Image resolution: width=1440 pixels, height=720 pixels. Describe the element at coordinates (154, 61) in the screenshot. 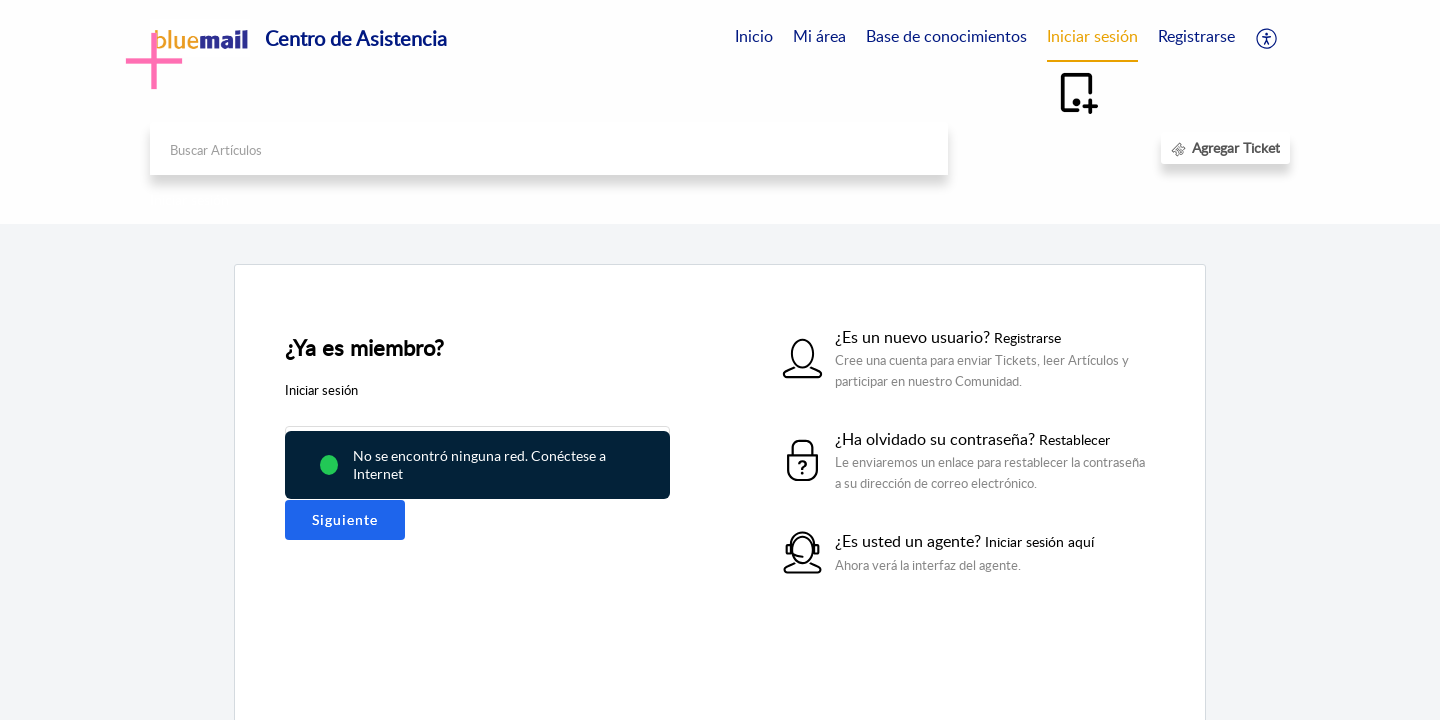

I see `add a new item` at that location.